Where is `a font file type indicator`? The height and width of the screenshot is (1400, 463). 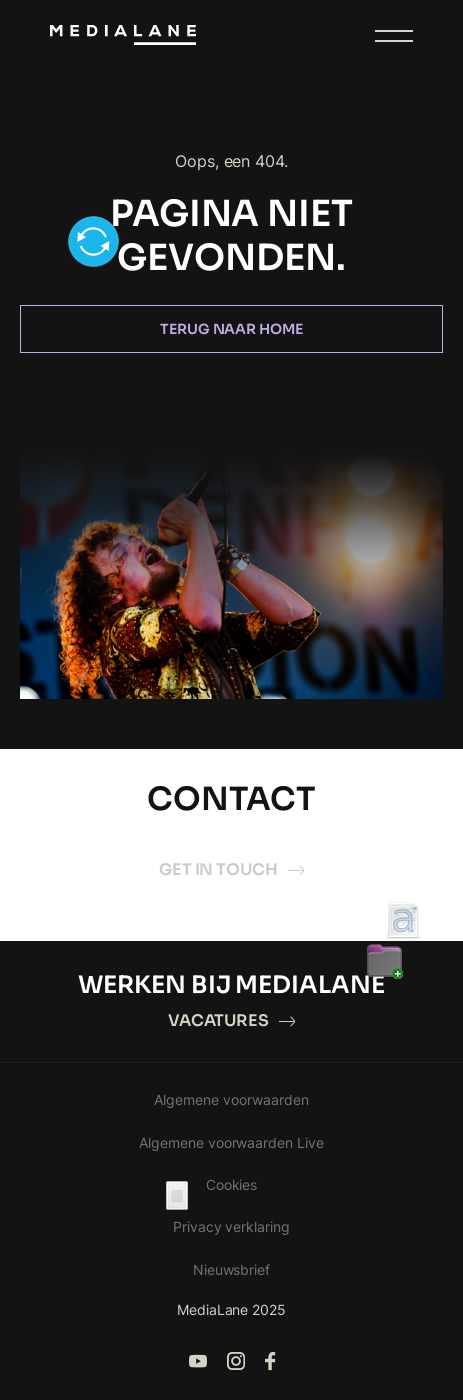 a font file type indicator is located at coordinates (404, 920).